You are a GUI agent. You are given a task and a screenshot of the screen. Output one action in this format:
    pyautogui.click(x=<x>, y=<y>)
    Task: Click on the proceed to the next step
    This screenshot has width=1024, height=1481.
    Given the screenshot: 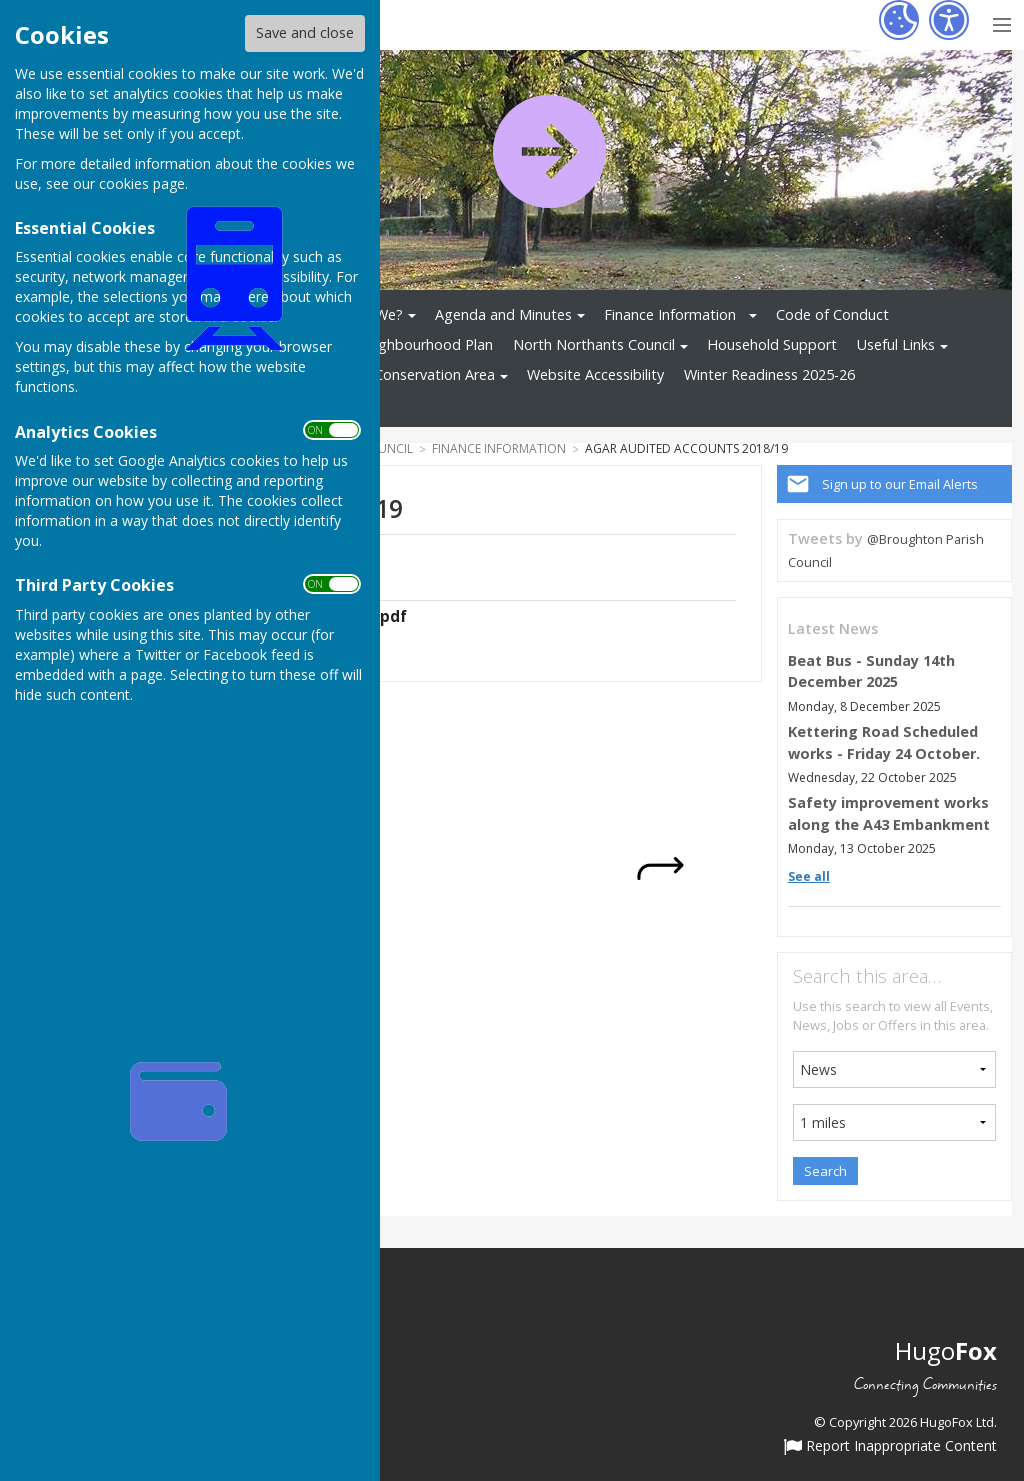 What is the action you would take?
    pyautogui.click(x=549, y=151)
    